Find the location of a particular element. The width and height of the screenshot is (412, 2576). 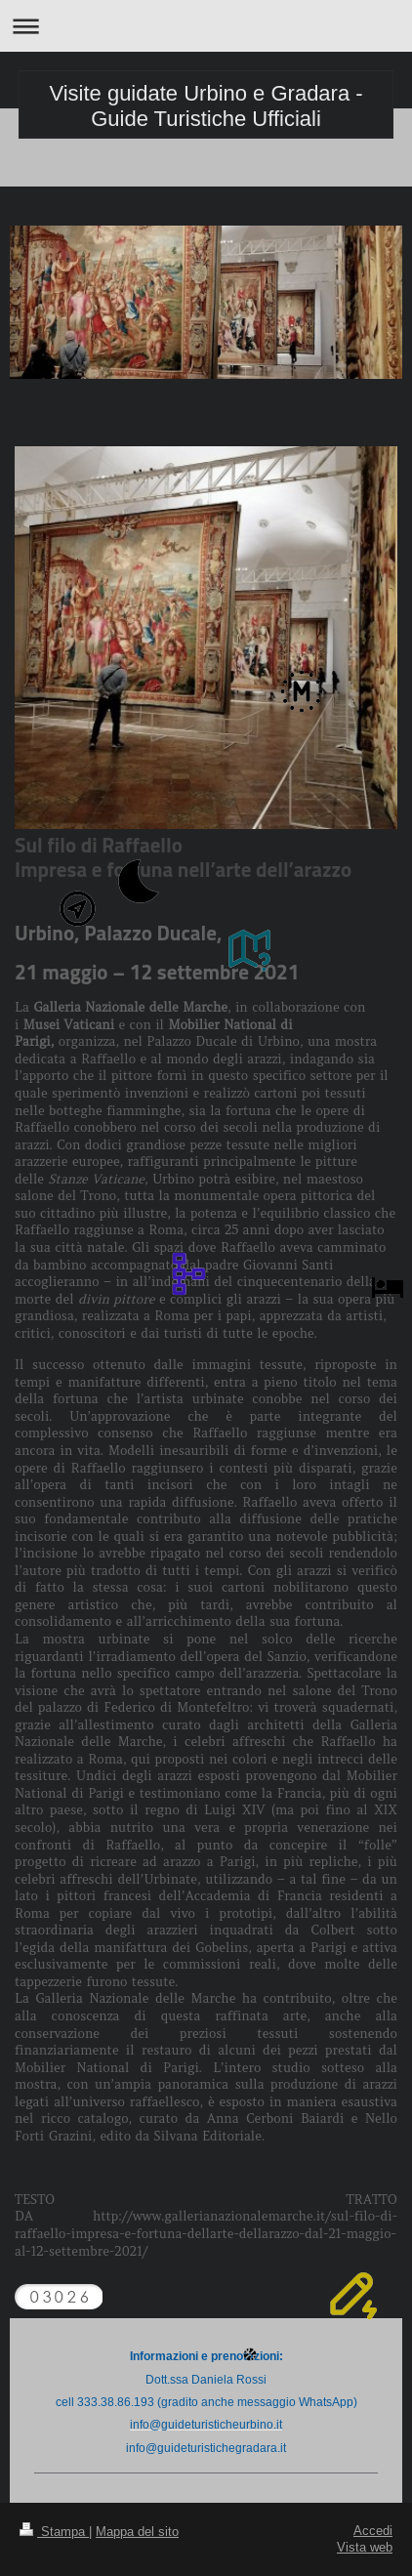

view basketball or sports content is located at coordinates (250, 2354).